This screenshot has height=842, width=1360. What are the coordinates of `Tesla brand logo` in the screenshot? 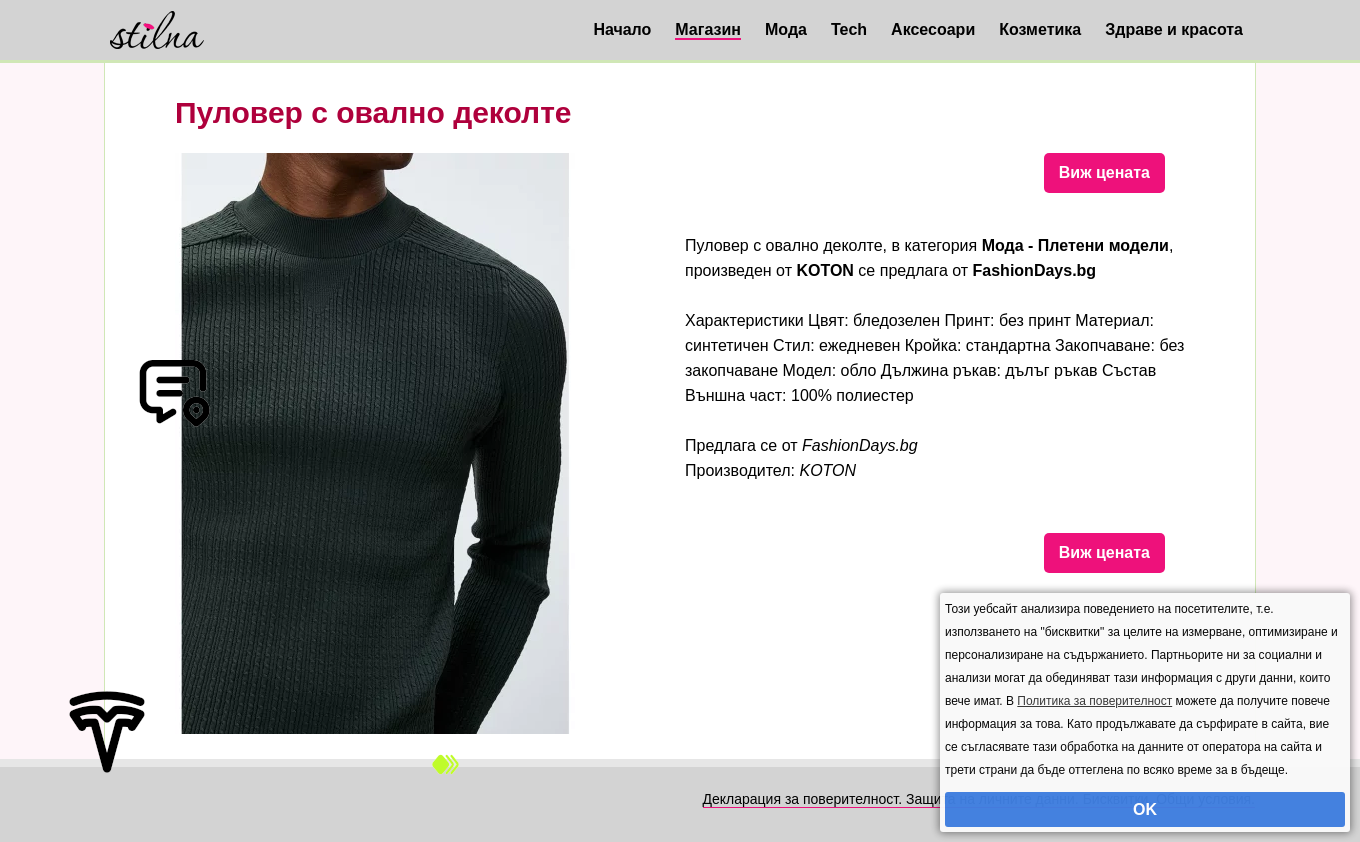 It's located at (107, 731).